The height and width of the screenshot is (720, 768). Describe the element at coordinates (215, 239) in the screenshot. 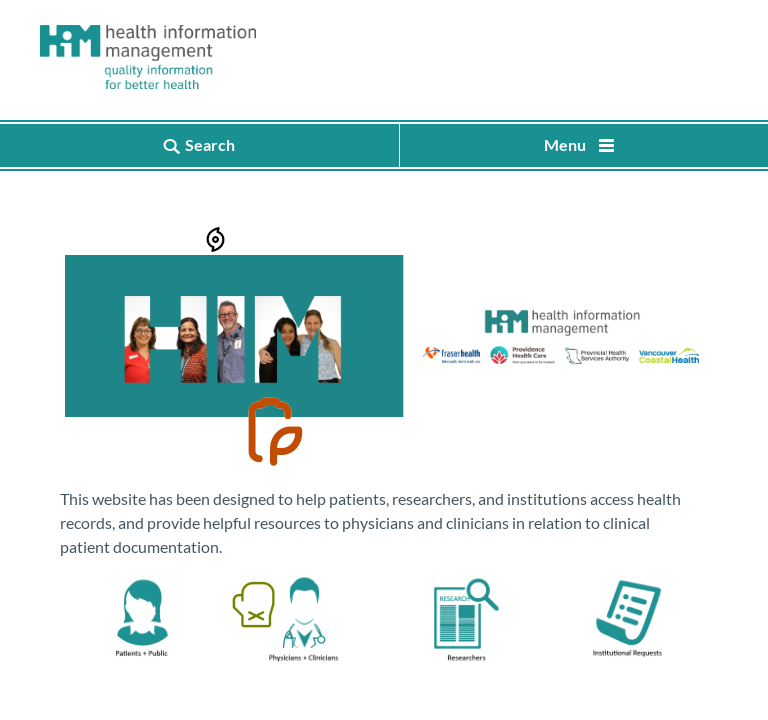

I see `indicates severe weather alert or hurricane warning` at that location.